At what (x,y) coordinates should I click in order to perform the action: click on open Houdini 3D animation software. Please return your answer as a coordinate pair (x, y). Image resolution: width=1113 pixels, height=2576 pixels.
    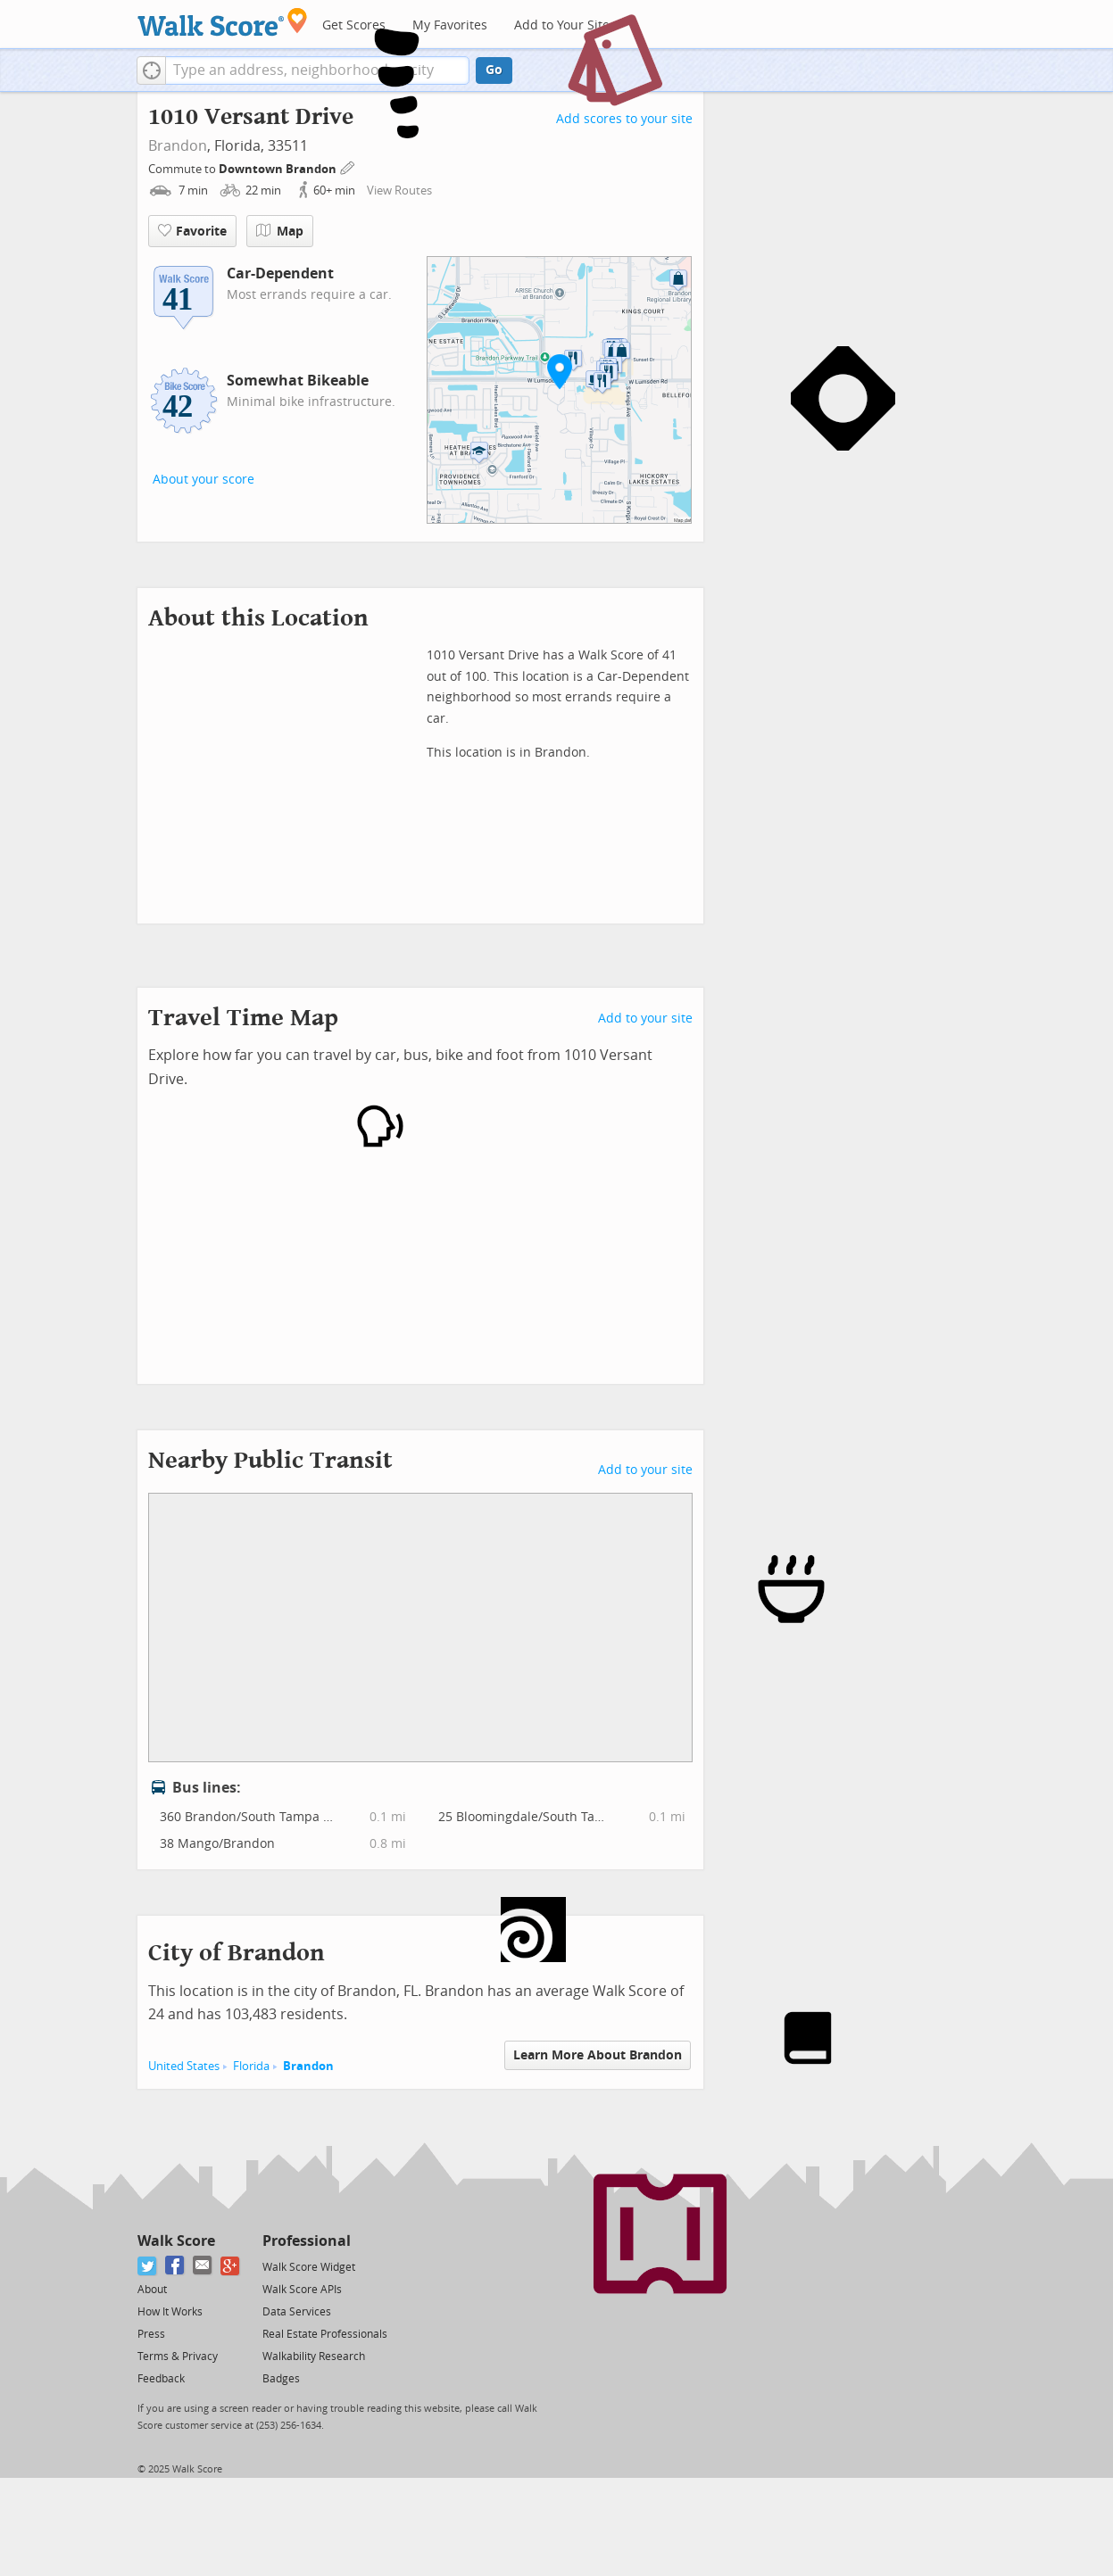
    Looking at the image, I should click on (533, 1929).